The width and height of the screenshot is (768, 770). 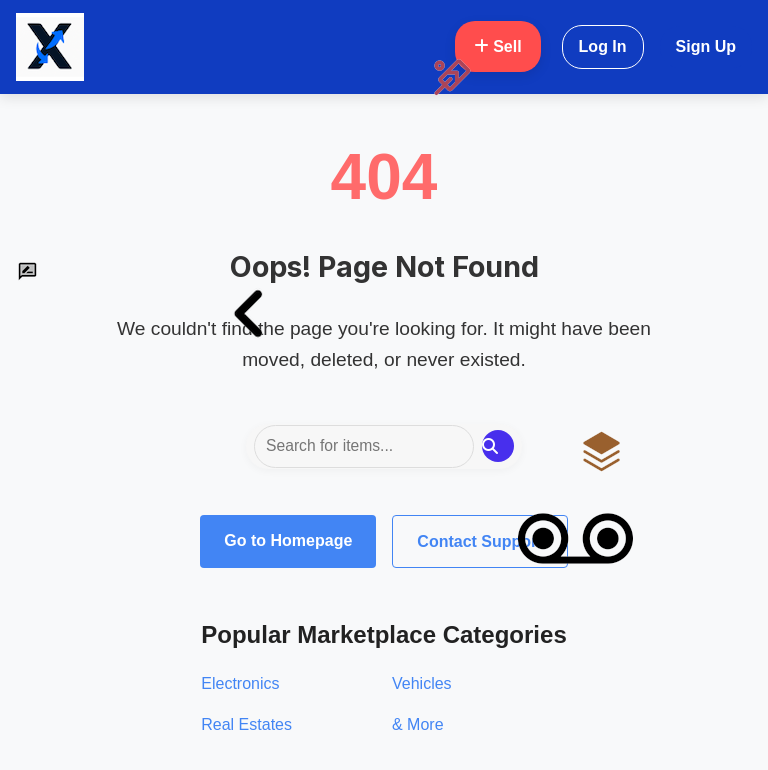 I want to click on write a review or feedback, so click(x=27, y=271).